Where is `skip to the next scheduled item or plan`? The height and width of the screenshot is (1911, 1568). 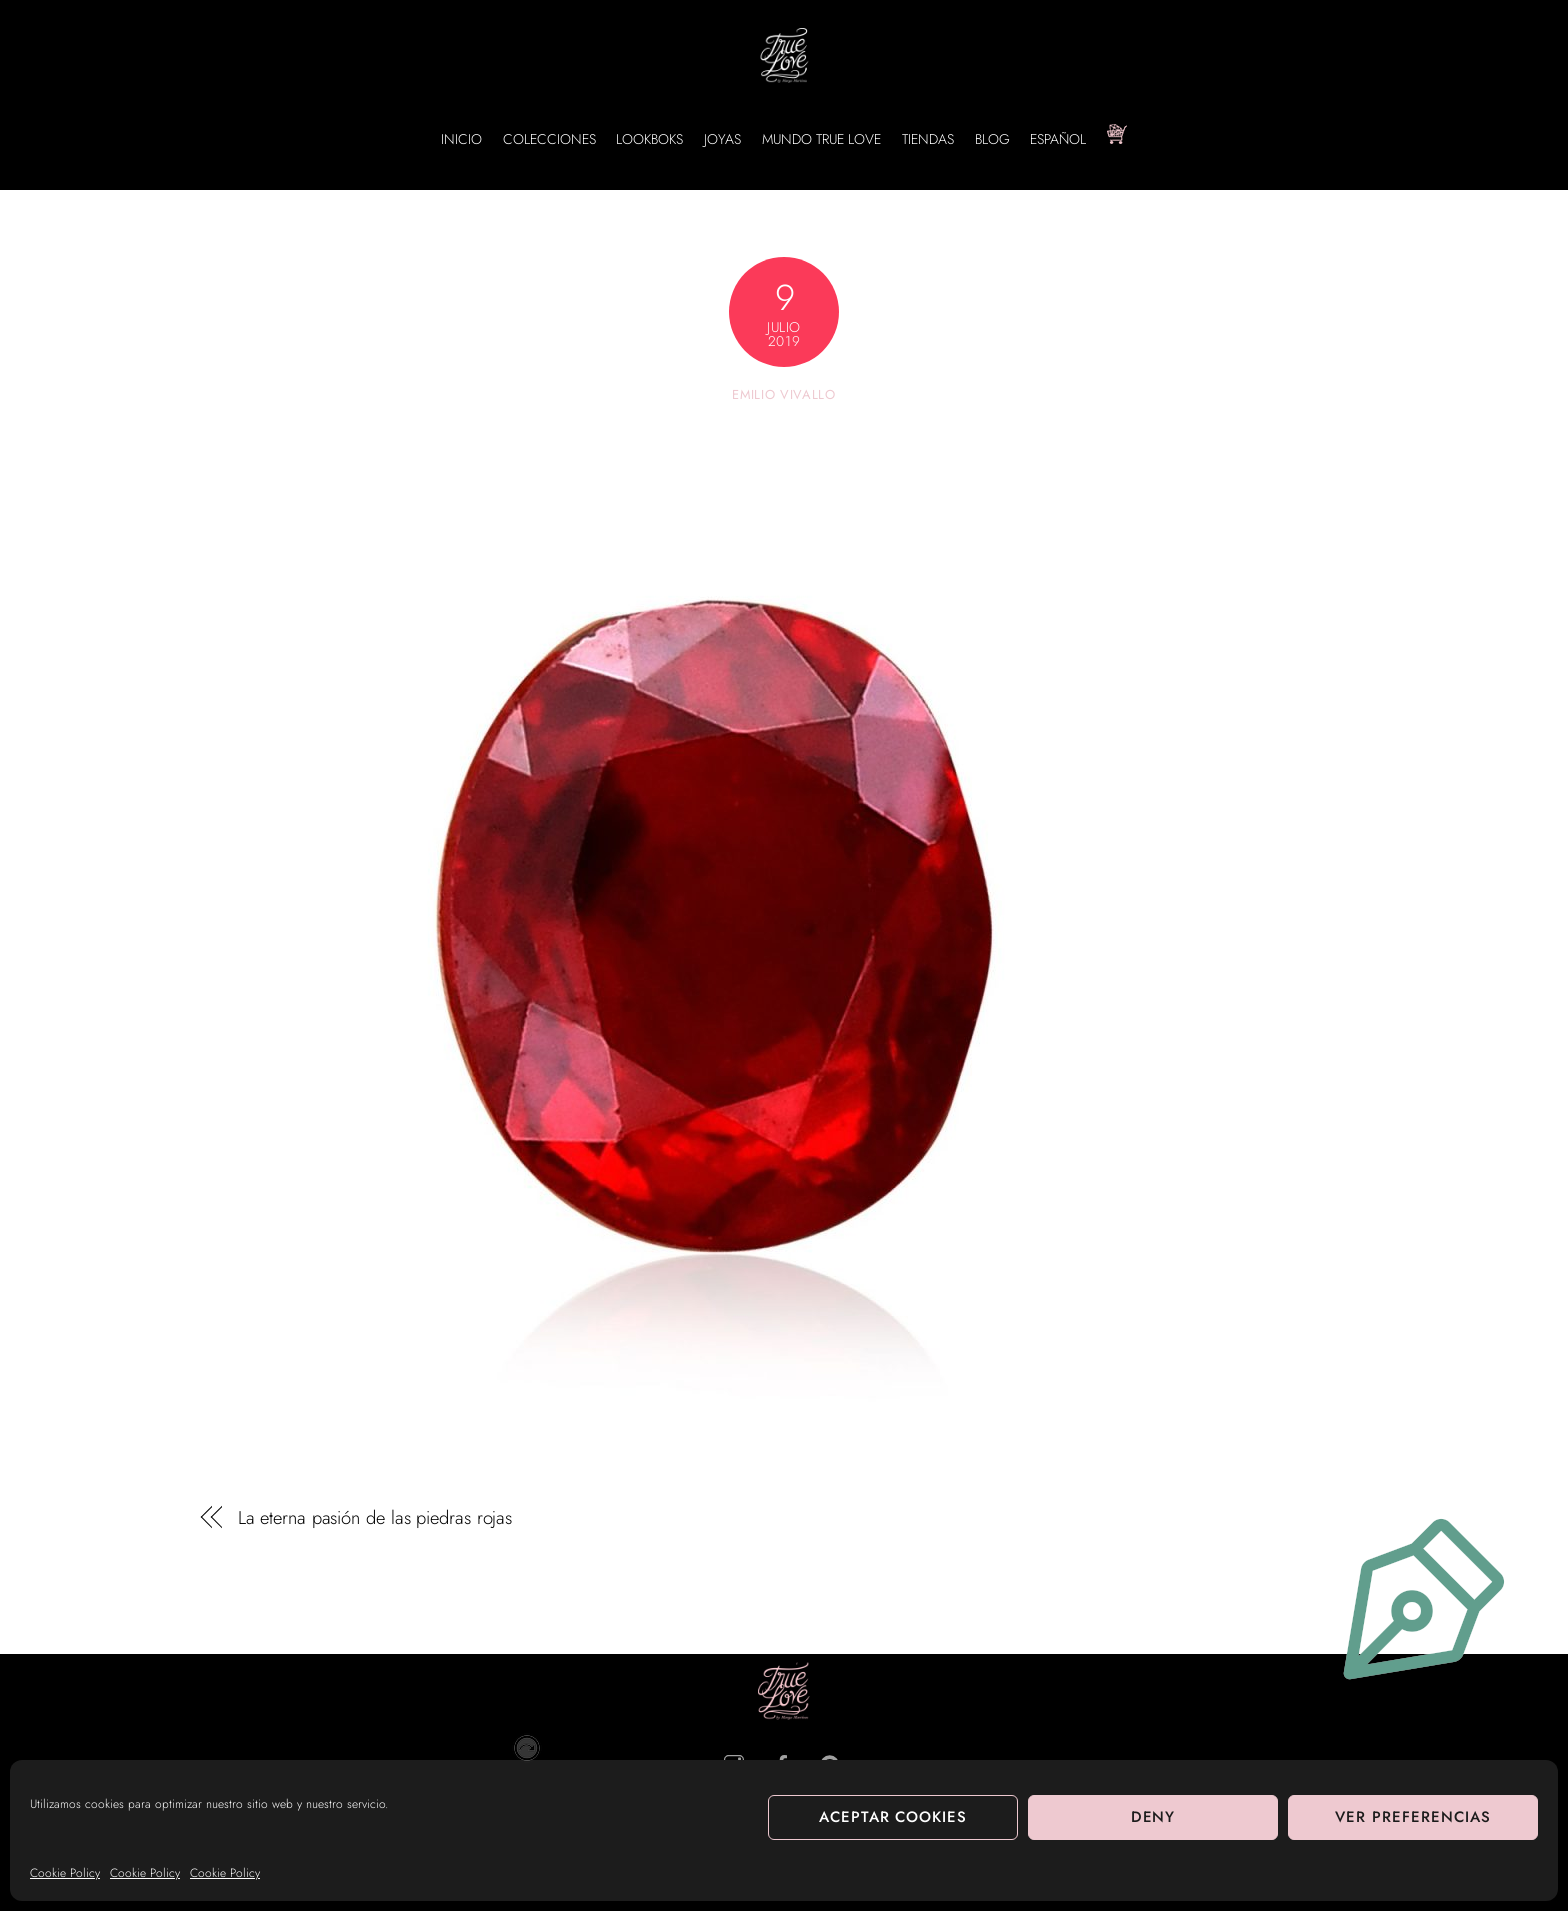
skip to the next scheduled item or plan is located at coordinates (527, 1748).